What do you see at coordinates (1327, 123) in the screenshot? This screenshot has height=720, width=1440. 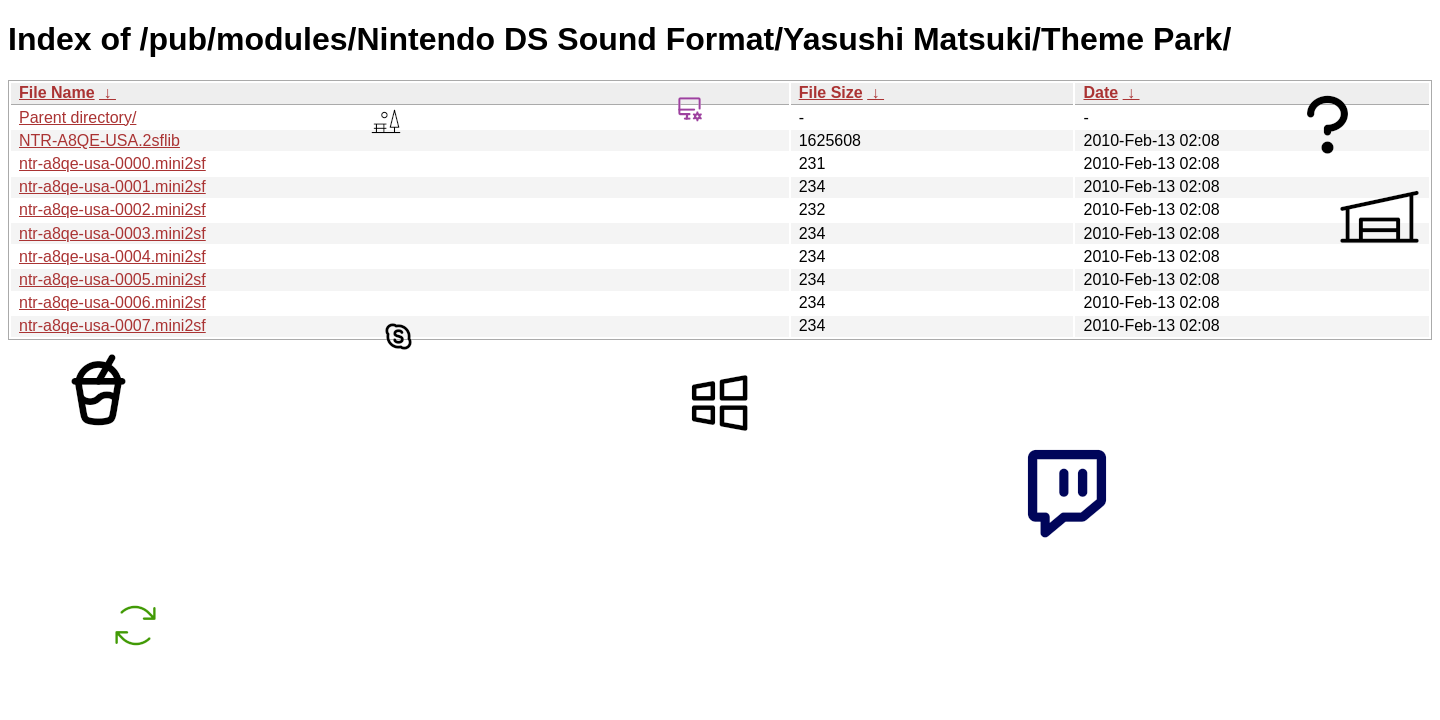 I see `access help or support` at bounding box center [1327, 123].